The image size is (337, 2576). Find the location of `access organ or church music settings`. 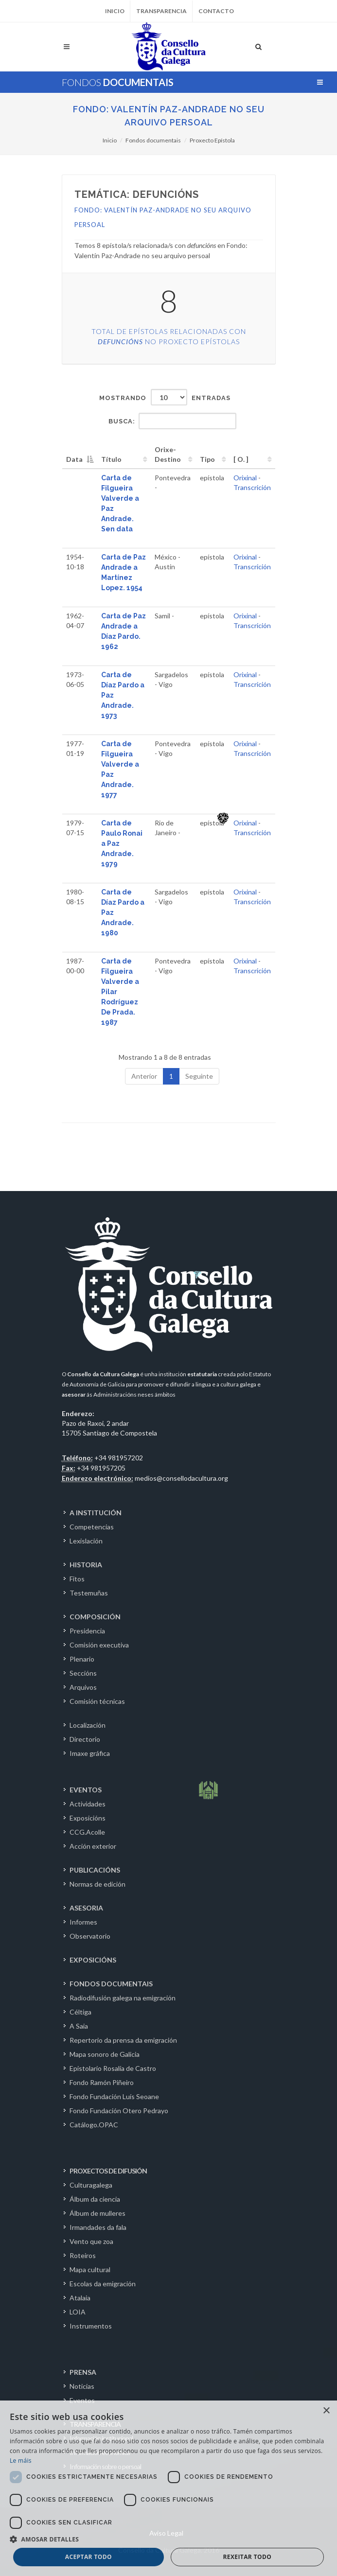

access organ or church music settings is located at coordinates (208, 1789).